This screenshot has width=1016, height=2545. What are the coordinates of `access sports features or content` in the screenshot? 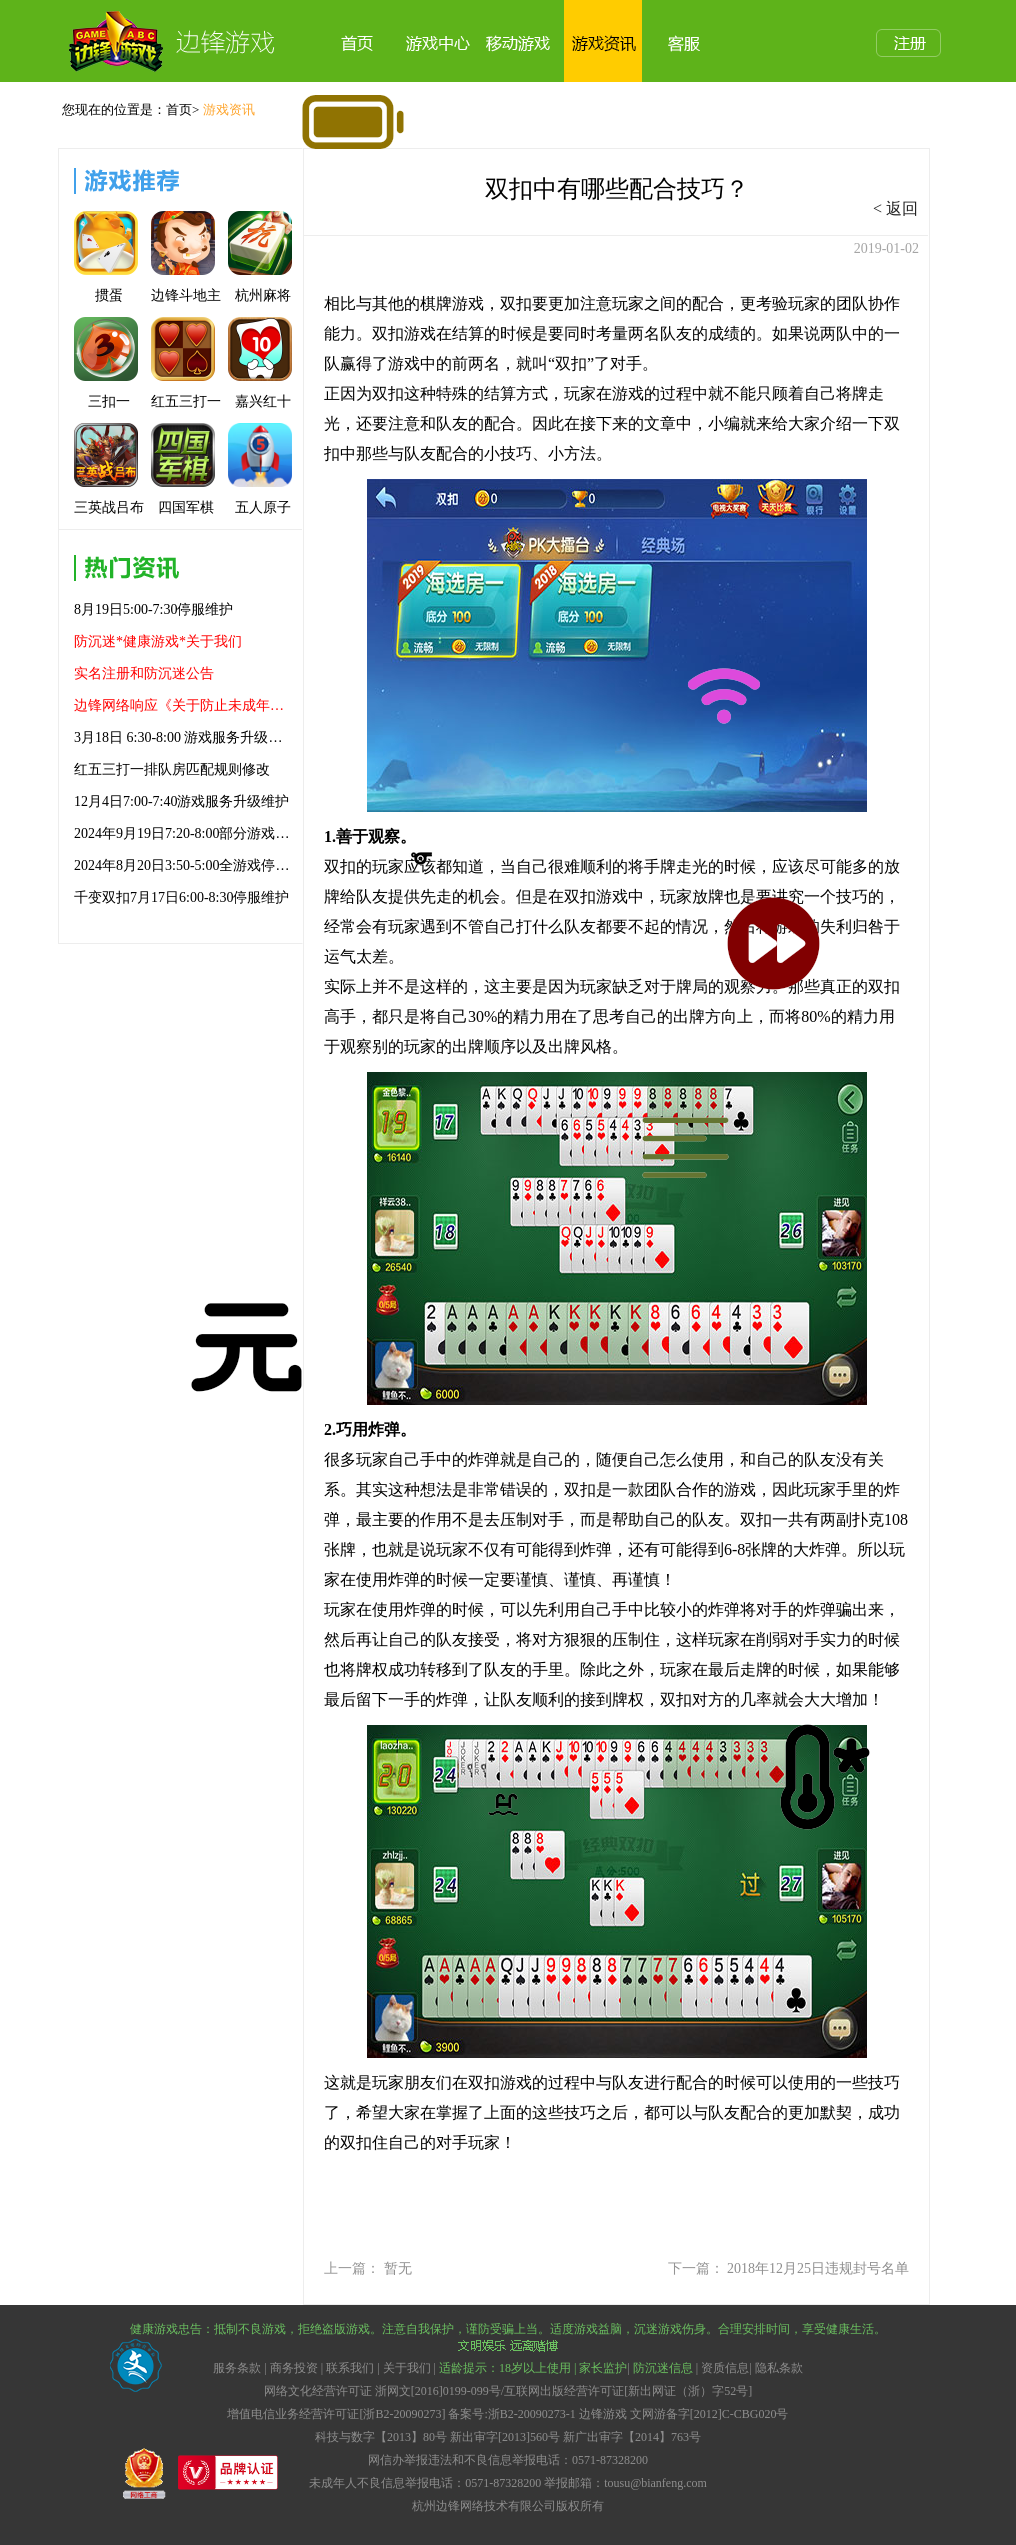 It's located at (421, 858).